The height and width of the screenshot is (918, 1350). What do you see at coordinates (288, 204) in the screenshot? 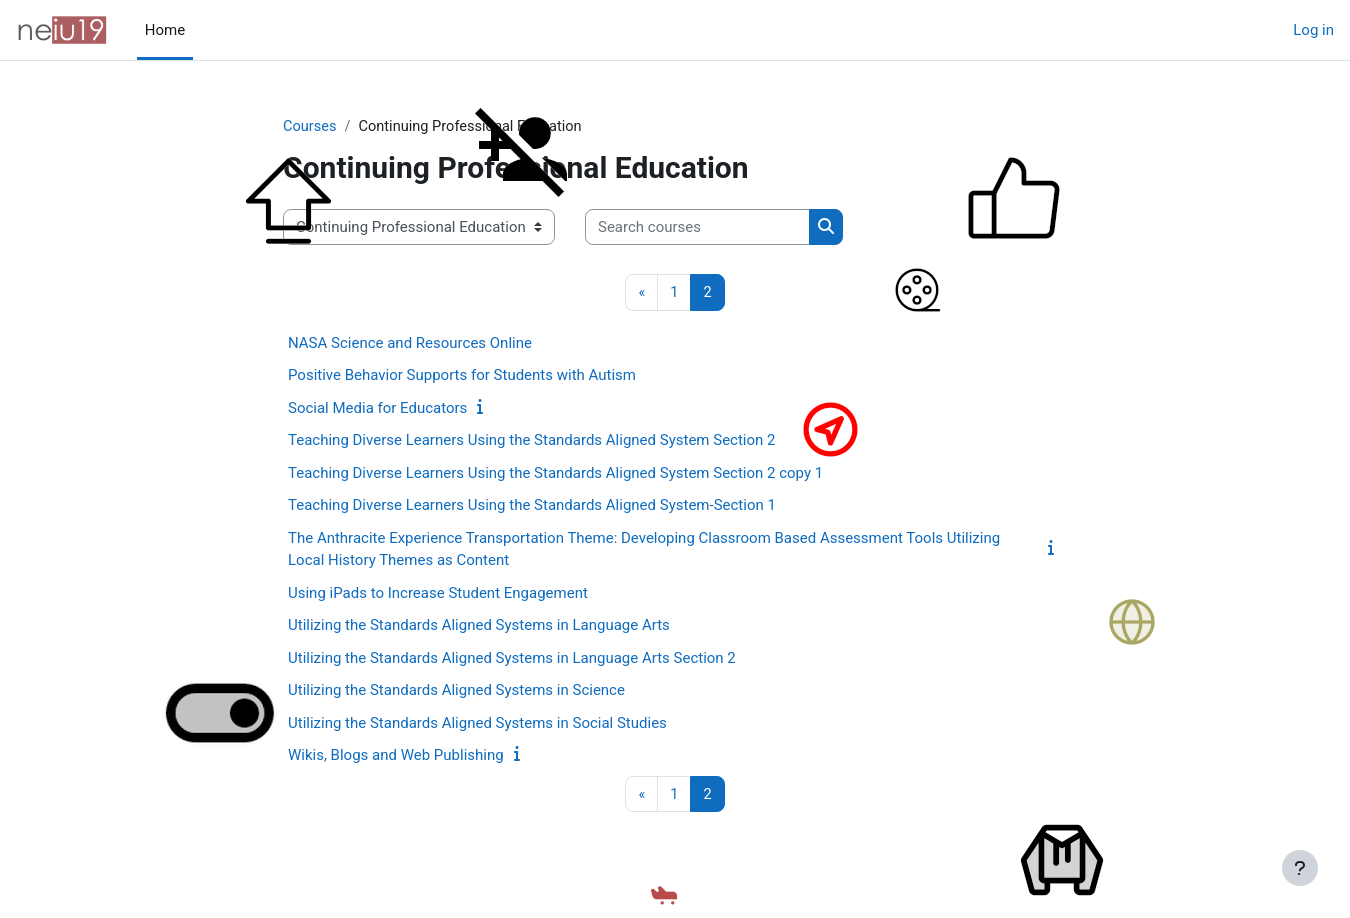
I see `upload a file or document` at bounding box center [288, 204].